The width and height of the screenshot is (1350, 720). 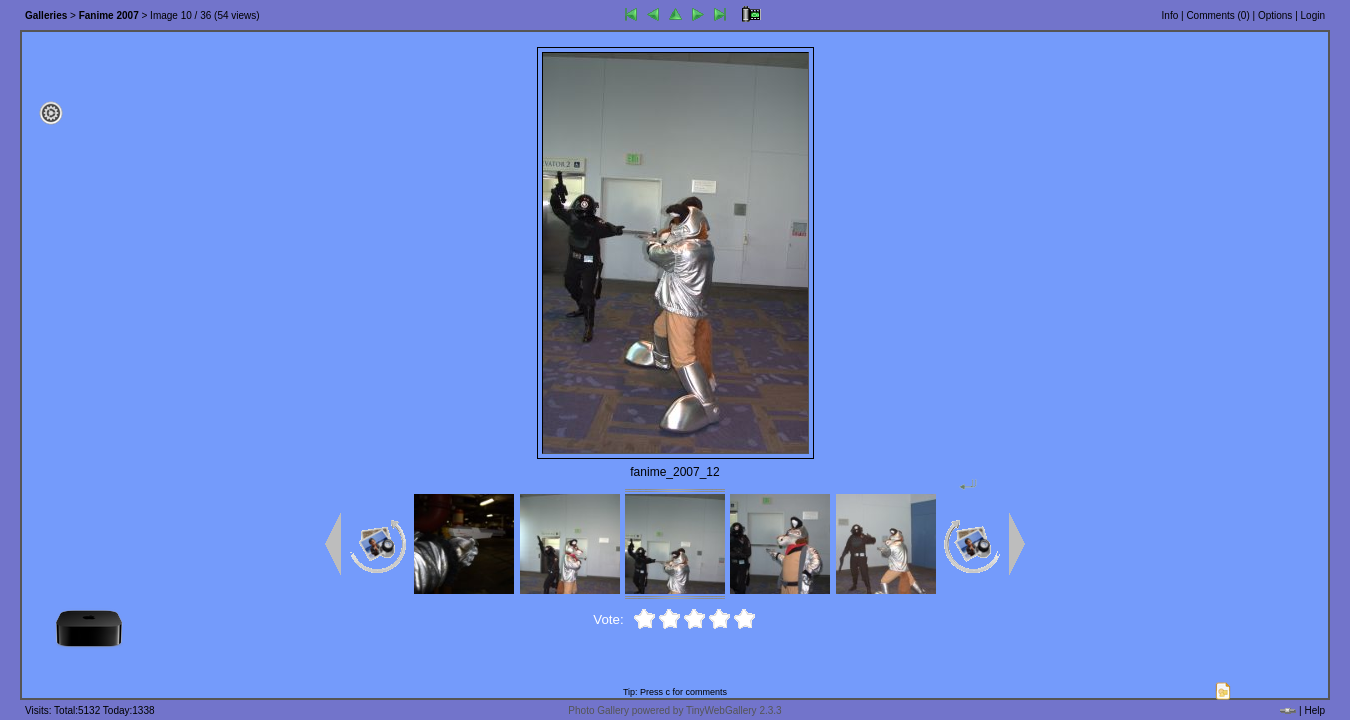 I want to click on open an opendocument graphics file, so click(x=1223, y=691).